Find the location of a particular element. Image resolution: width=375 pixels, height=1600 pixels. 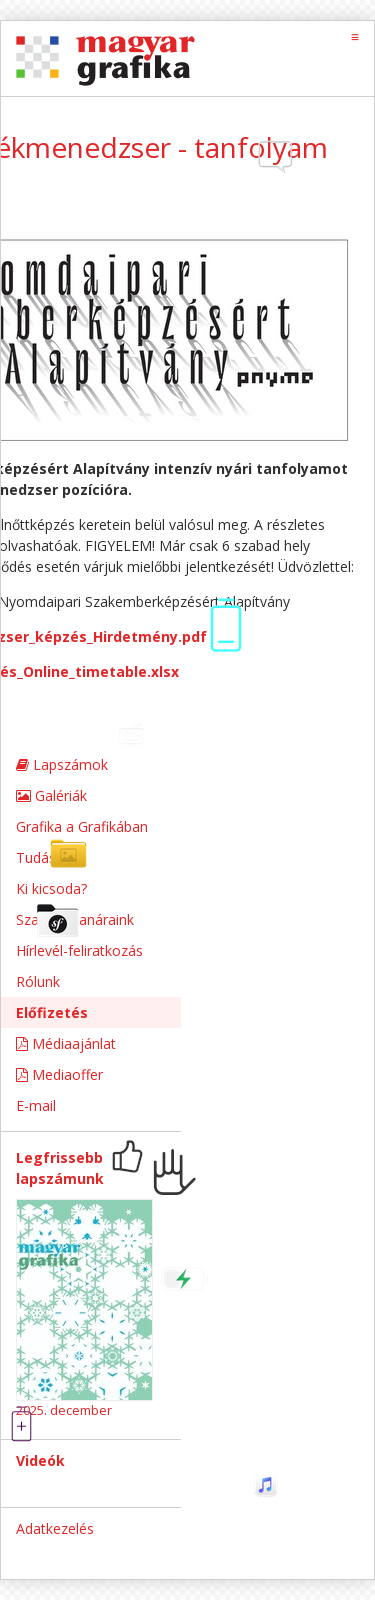

indicates low battery status is located at coordinates (226, 626).